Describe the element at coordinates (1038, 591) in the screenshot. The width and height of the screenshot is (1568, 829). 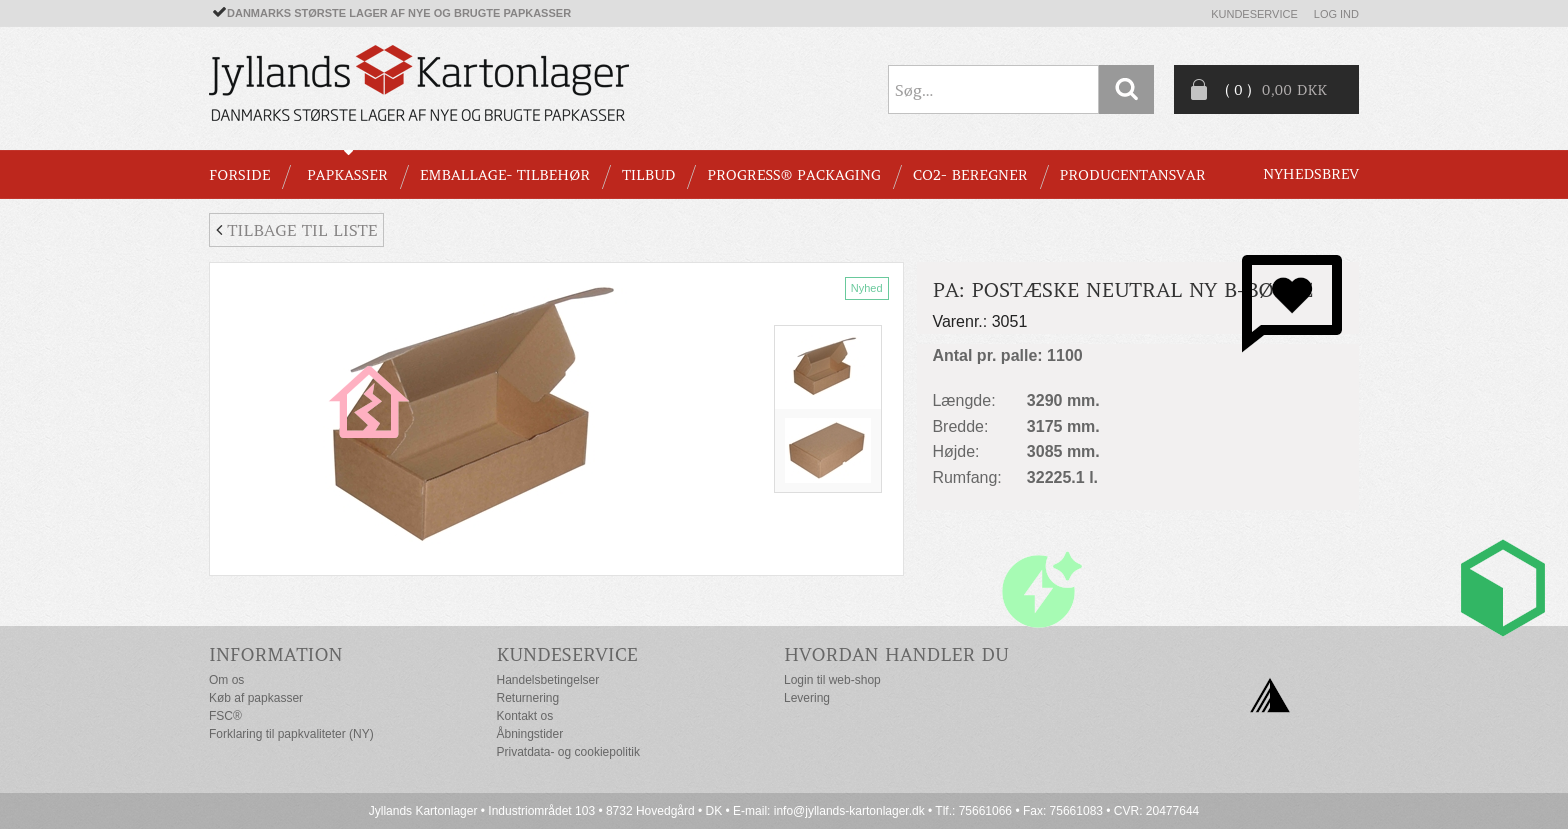
I see `AI-powered DVD or media processing` at that location.